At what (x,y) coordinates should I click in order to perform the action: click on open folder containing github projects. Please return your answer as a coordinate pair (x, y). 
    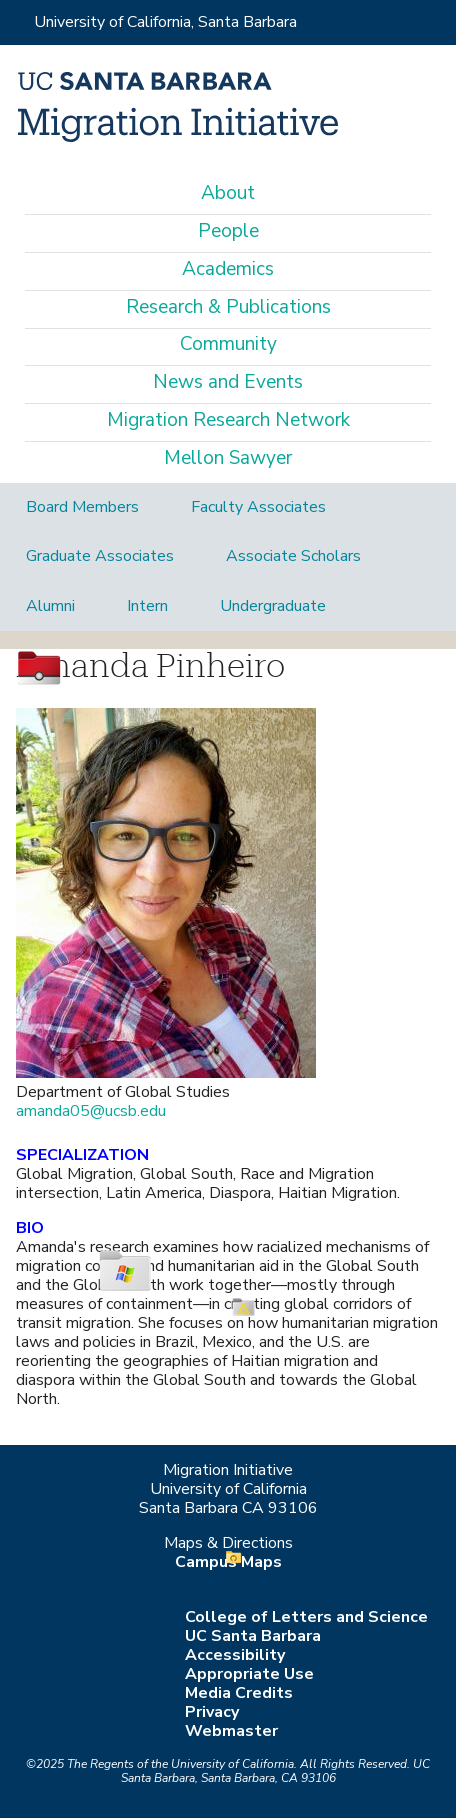
    Looking at the image, I should click on (233, 1557).